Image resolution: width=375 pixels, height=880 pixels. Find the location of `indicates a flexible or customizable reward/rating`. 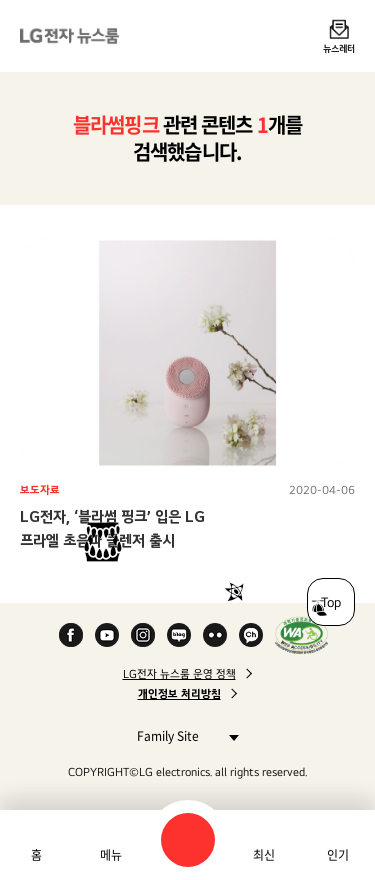

indicates a flexible or customizable reward/rating is located at coordinates (234, 592).